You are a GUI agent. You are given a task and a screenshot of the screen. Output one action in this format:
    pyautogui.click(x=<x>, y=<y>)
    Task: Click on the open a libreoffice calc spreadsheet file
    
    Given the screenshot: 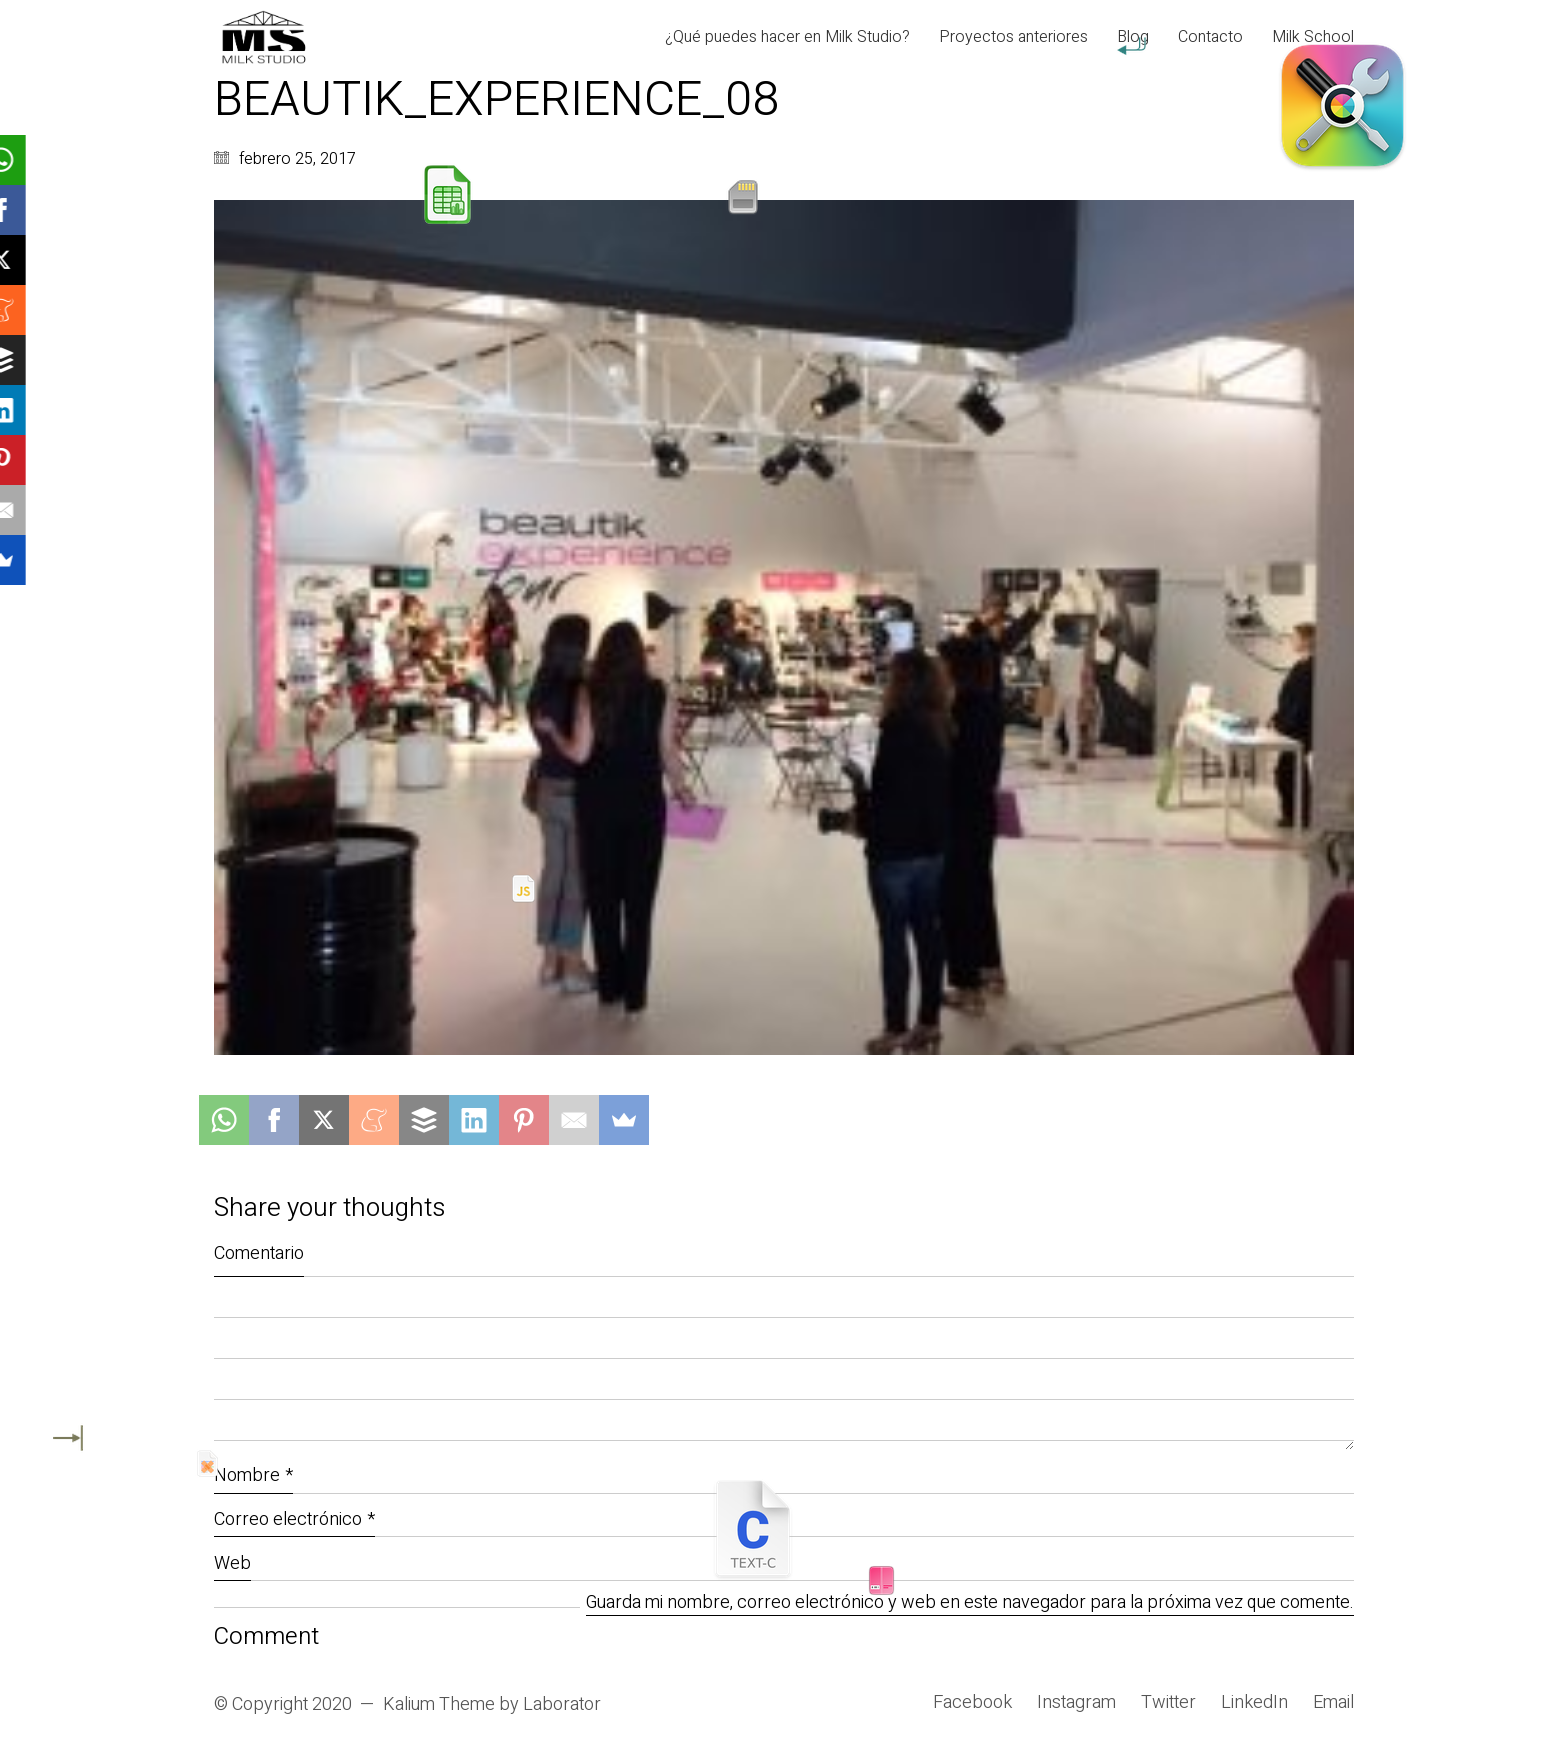 What is the action you would take?
    pyautogui.click(x=447, y=194)
    